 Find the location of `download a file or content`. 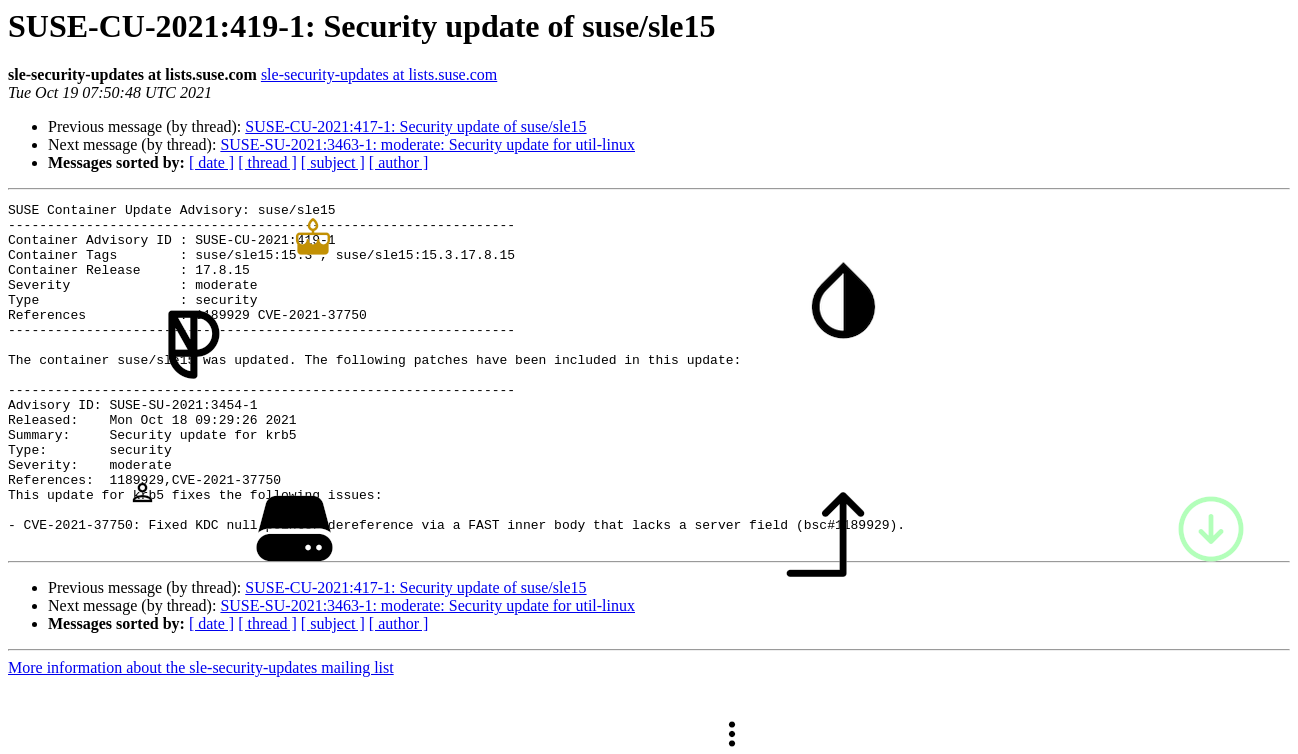

download a file or content is located at coordinates (1211, 529).